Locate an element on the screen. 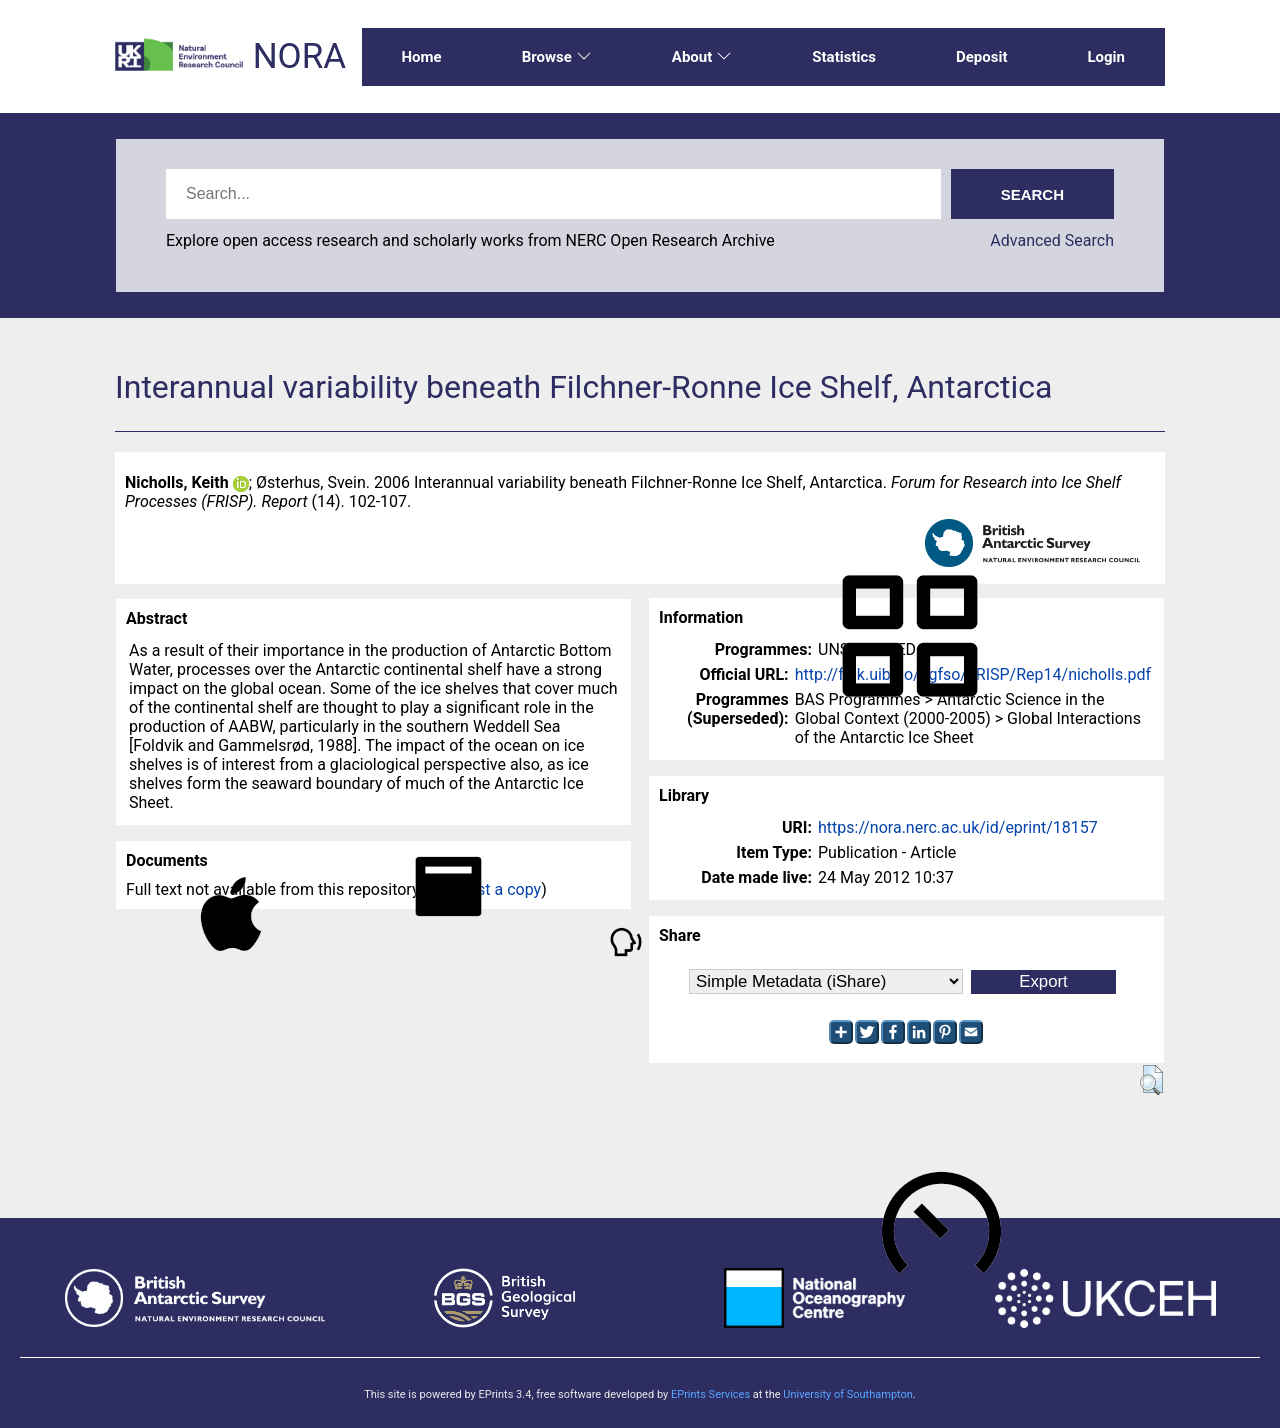 This screenshot has height=1428, width=1280. reduce playback speed is located at coordinates (941, 1225).